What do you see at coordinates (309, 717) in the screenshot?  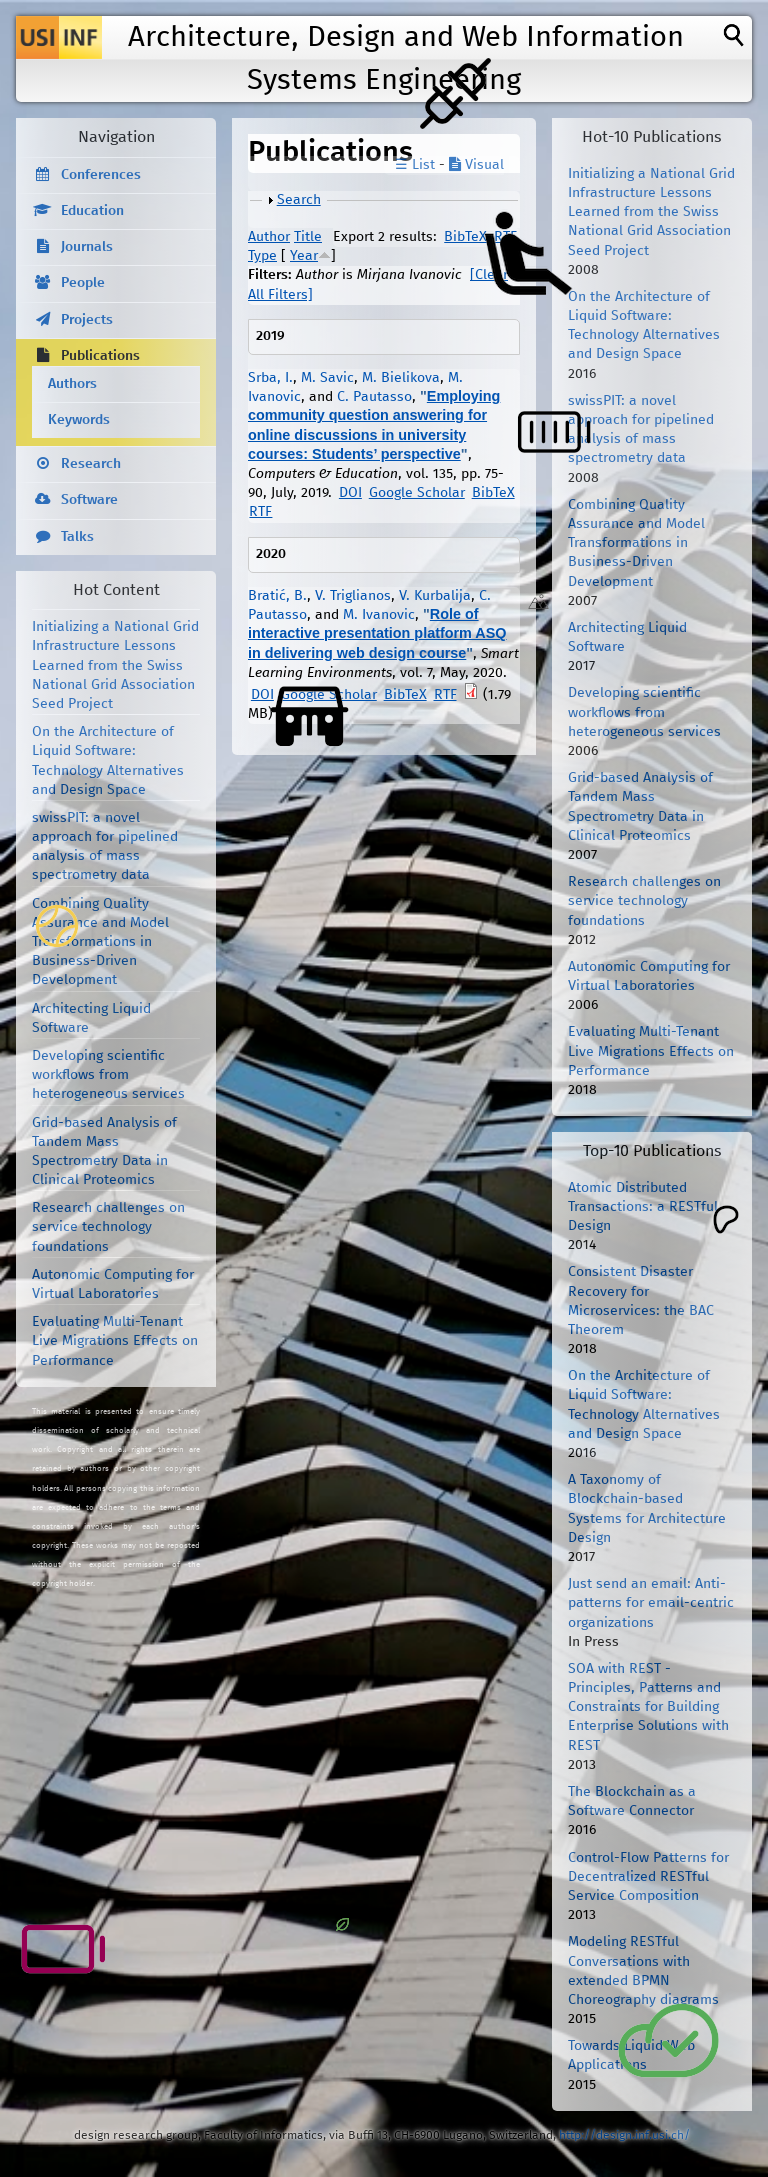 I see `select off-road or adventure vehicle type` at bounding box center [309, 717].